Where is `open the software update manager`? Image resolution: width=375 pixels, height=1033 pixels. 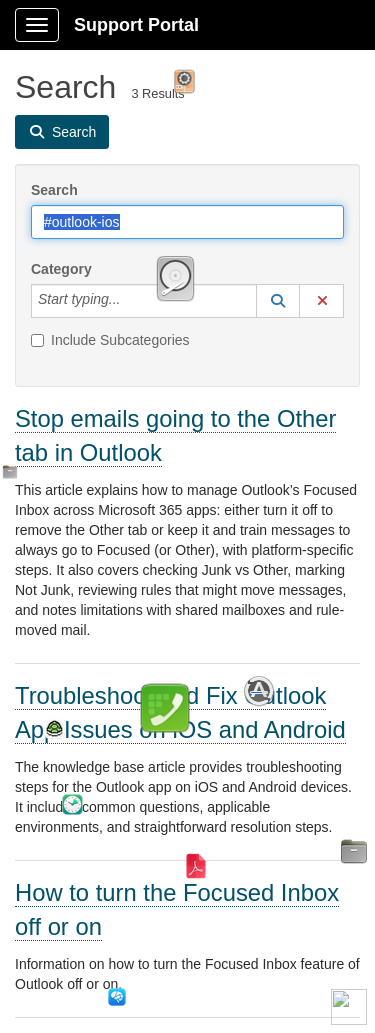
open the software update manager is located at coordinates (259, 691).